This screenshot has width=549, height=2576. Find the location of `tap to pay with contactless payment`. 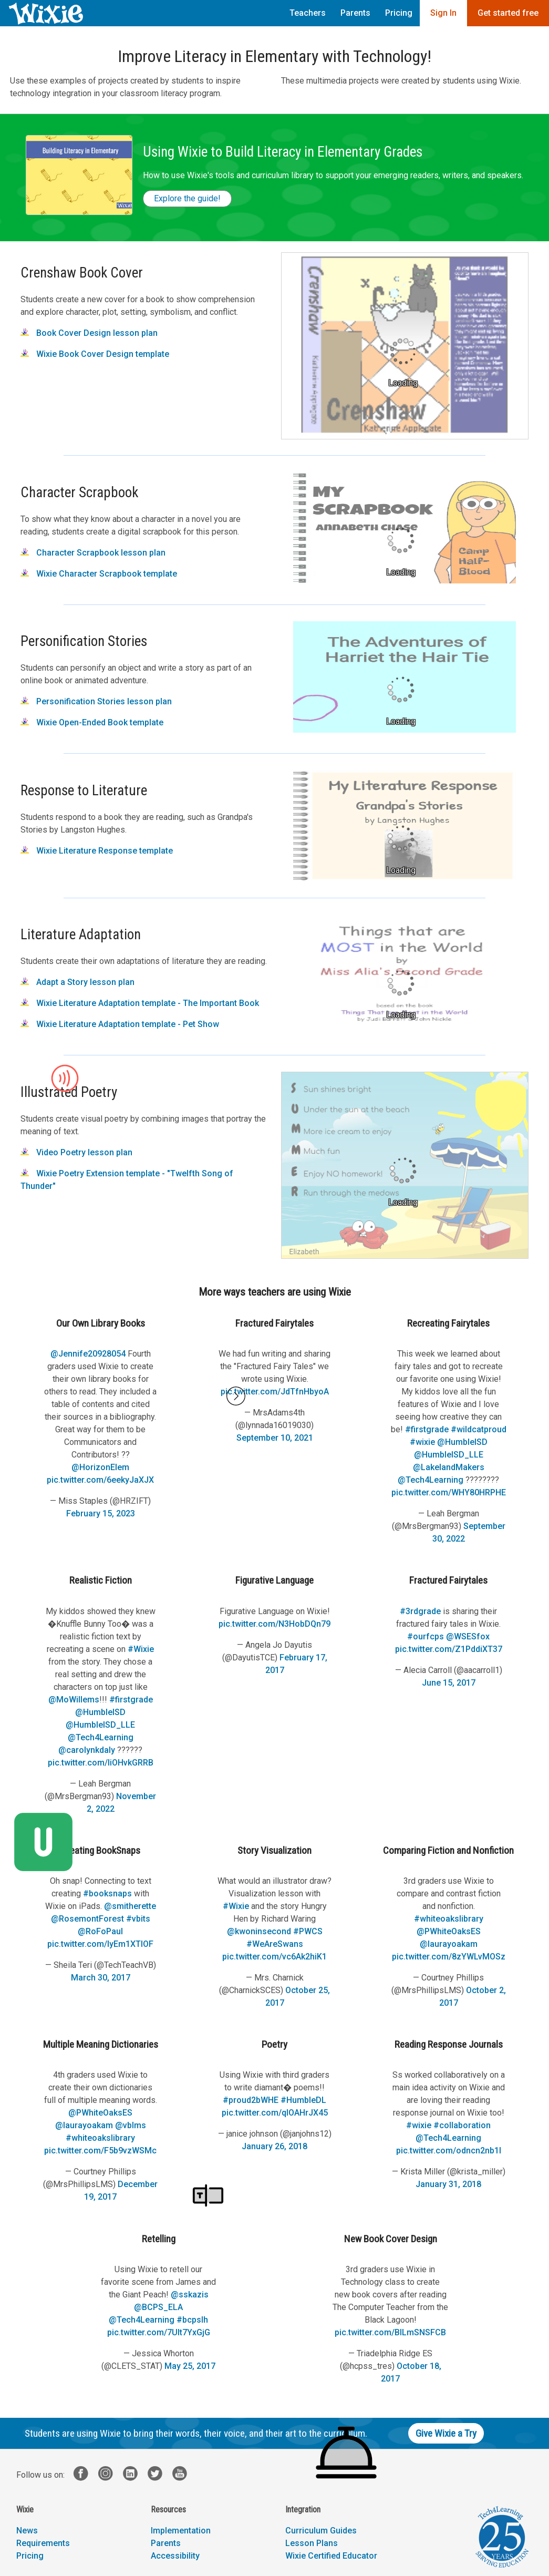

tap to pay with contactless payment is located at coordinates (65, 1078).